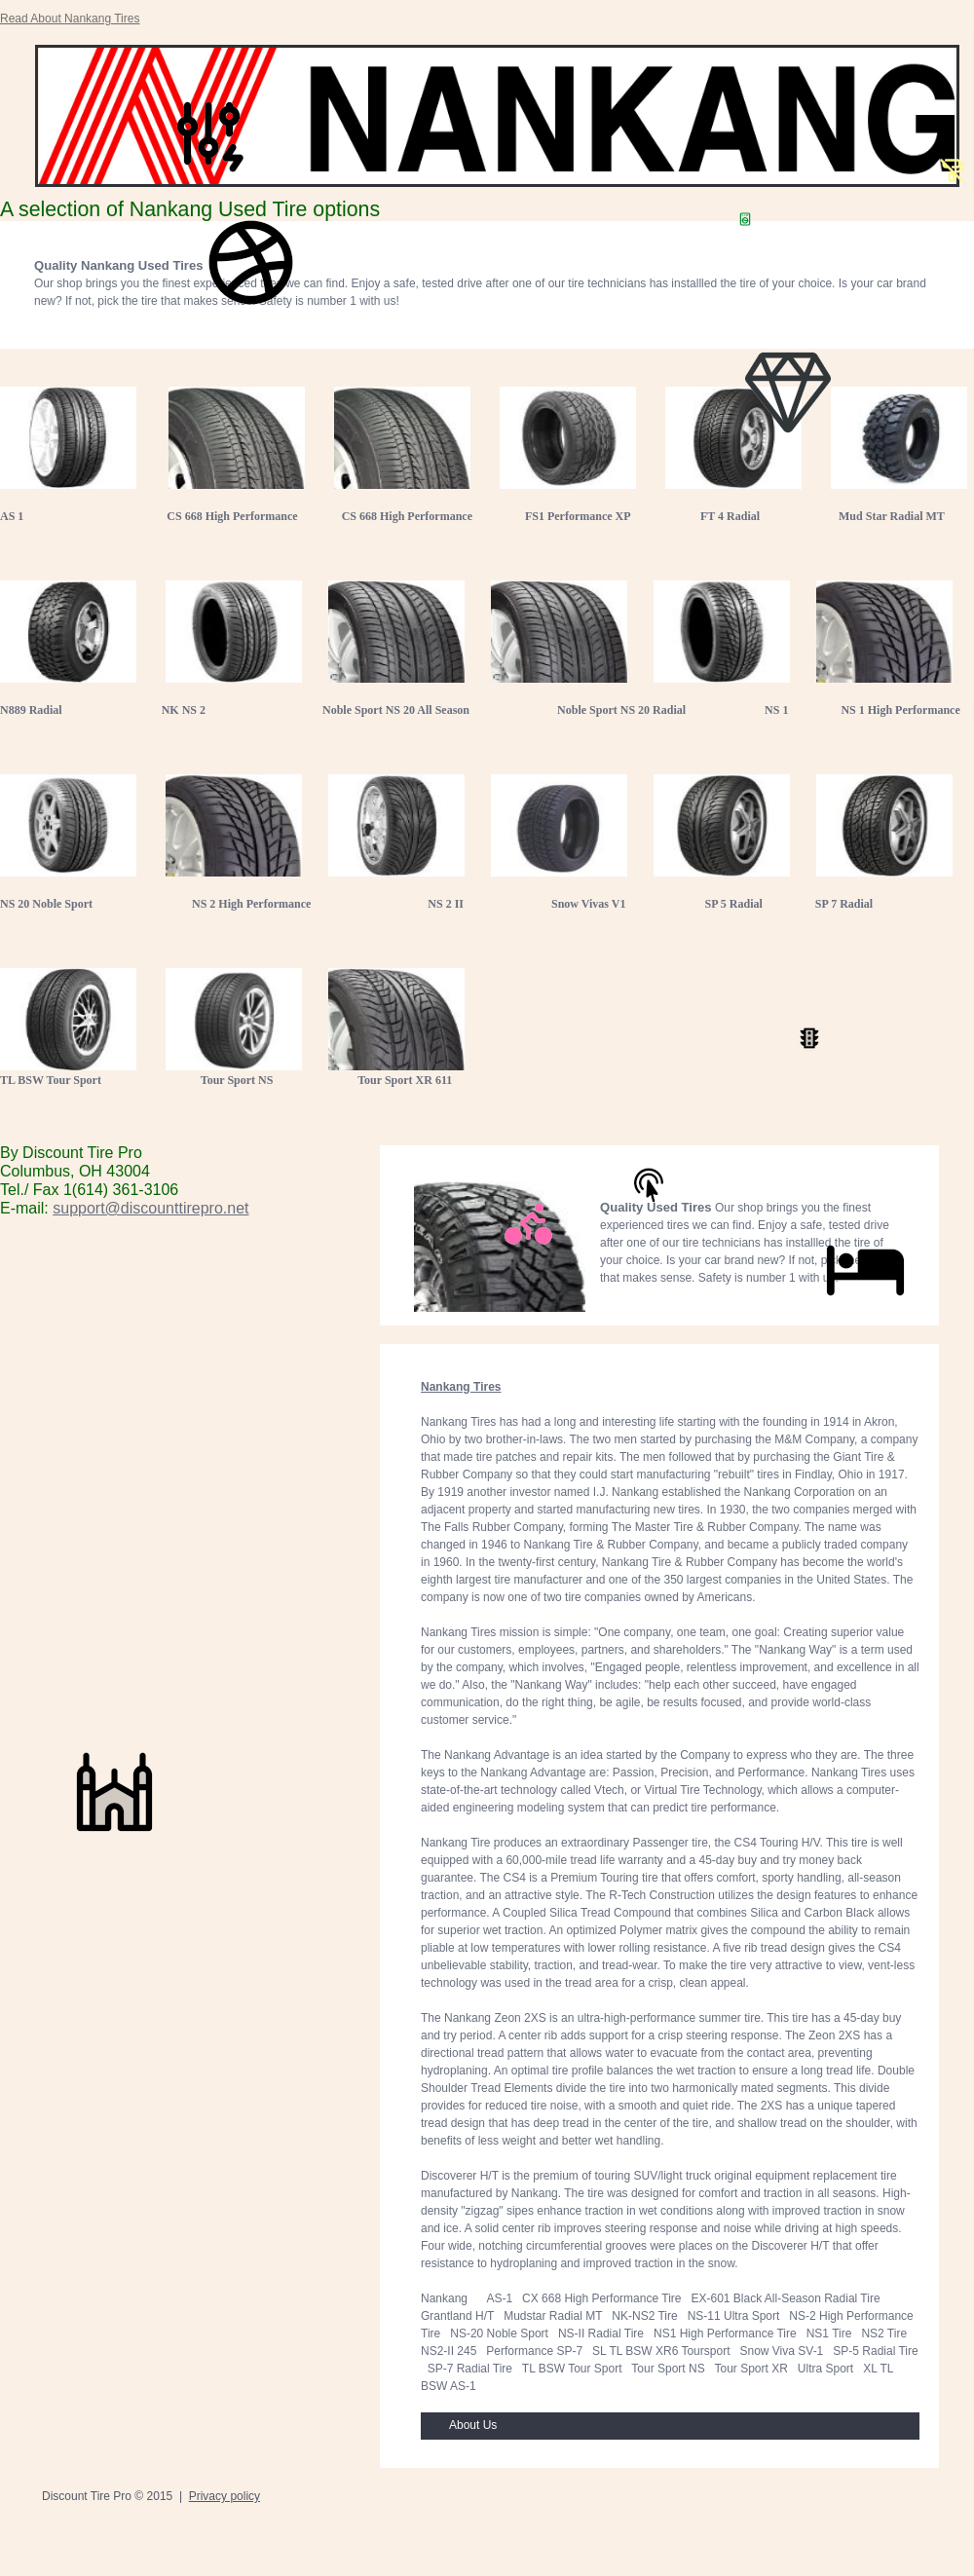  I want to click on book a hotel or accommodation, so click(865, 1268).